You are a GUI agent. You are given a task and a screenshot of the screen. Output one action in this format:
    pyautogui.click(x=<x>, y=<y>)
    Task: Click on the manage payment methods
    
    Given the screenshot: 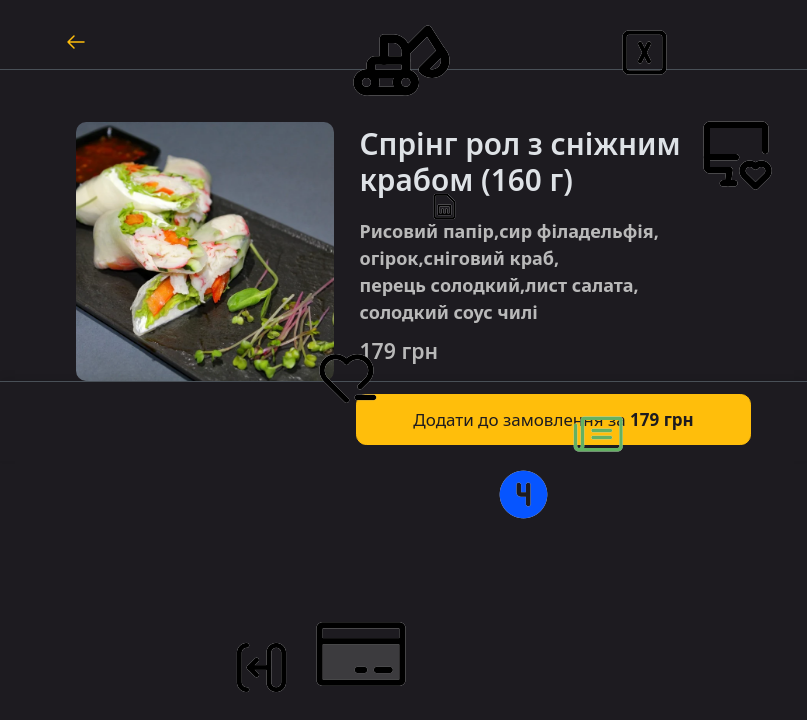 What is the action you would take?
    pyautogui.click(x=361, y=654)
    